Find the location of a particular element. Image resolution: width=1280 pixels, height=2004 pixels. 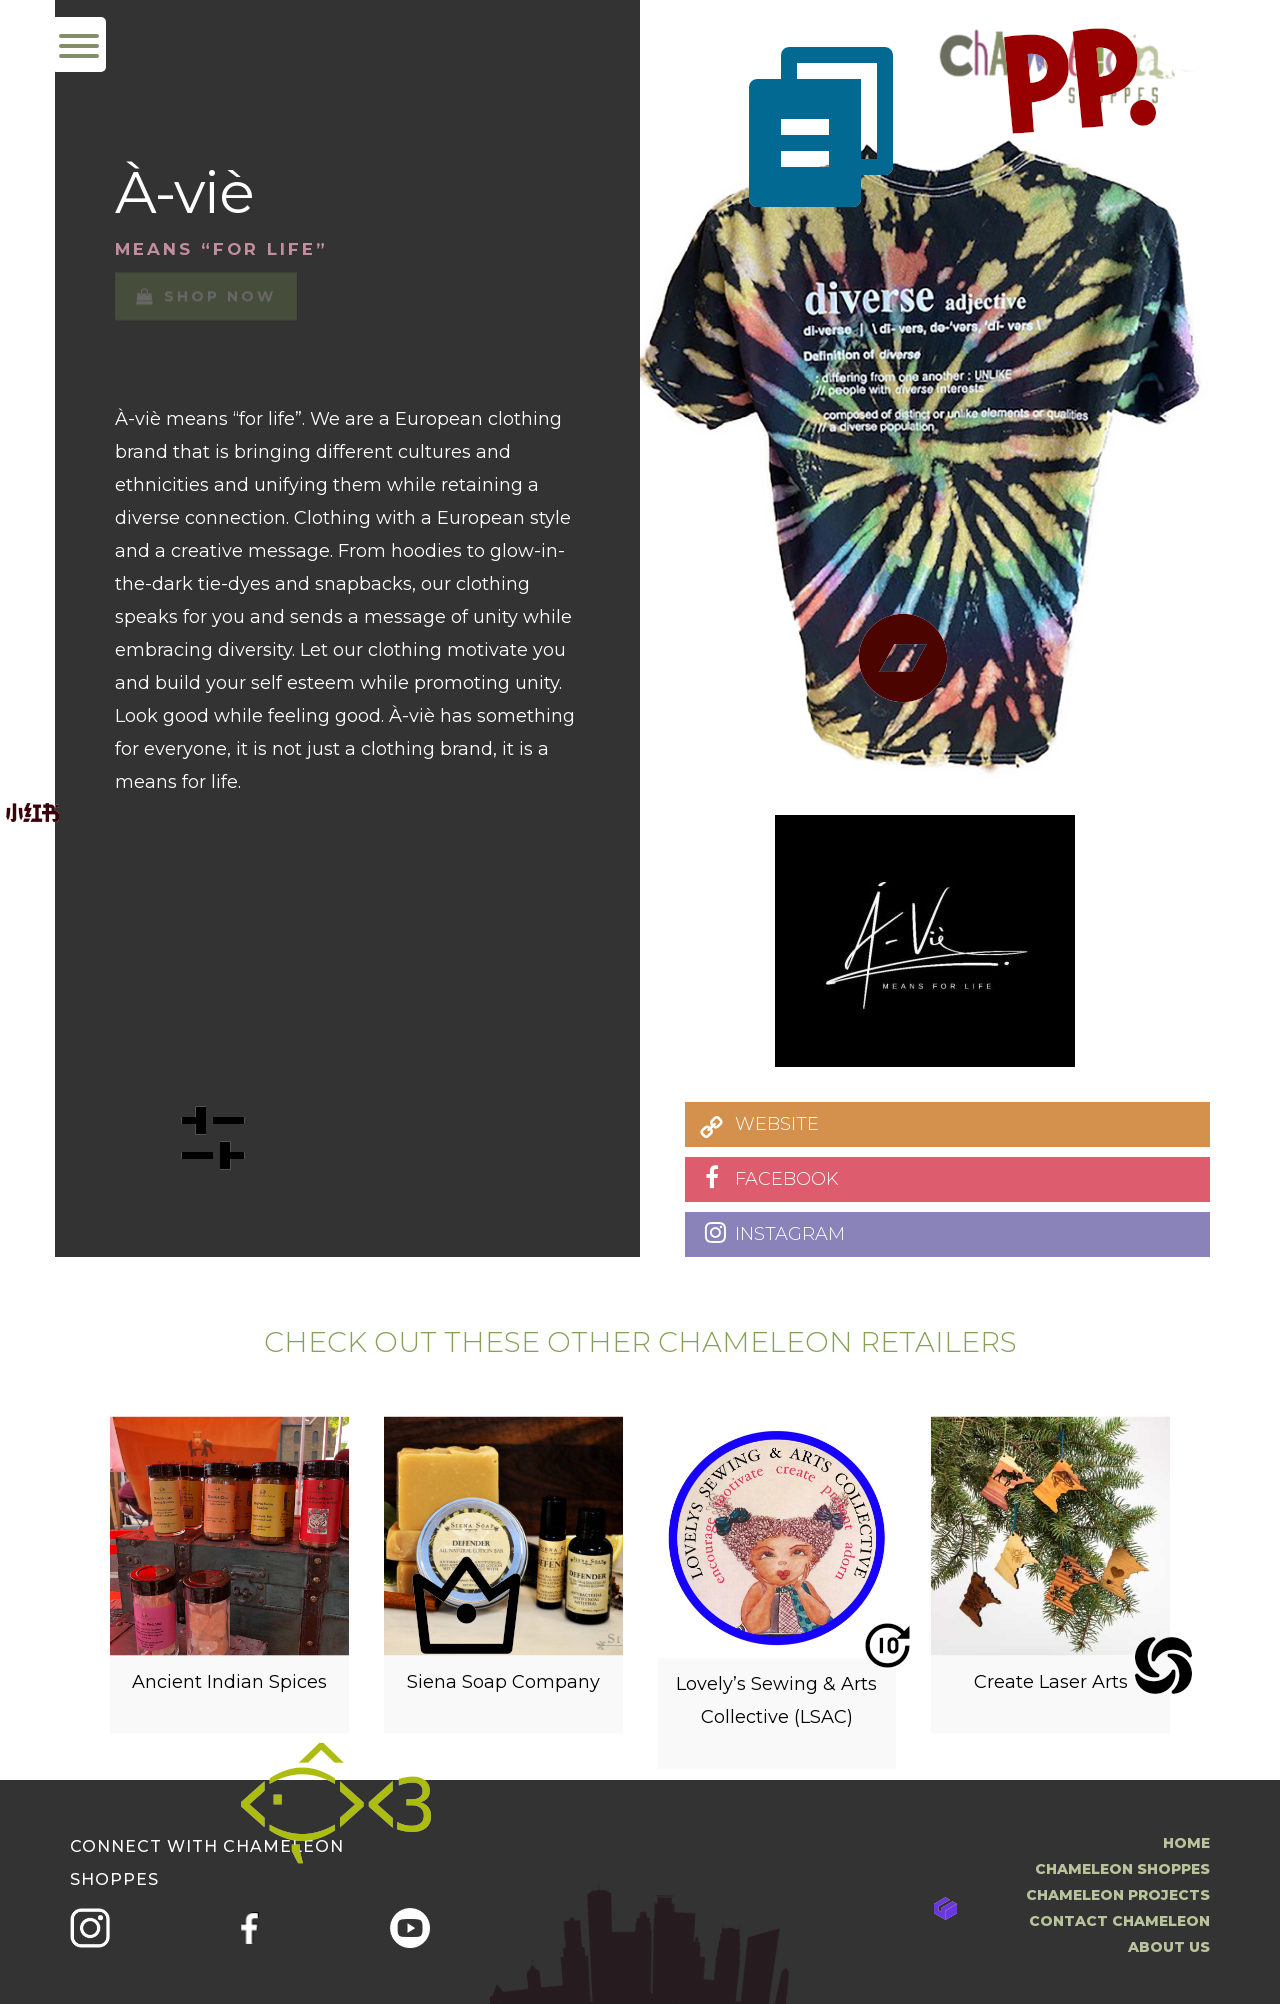

indicates VIP or premium membership status is located at coordinates (466, 1608).